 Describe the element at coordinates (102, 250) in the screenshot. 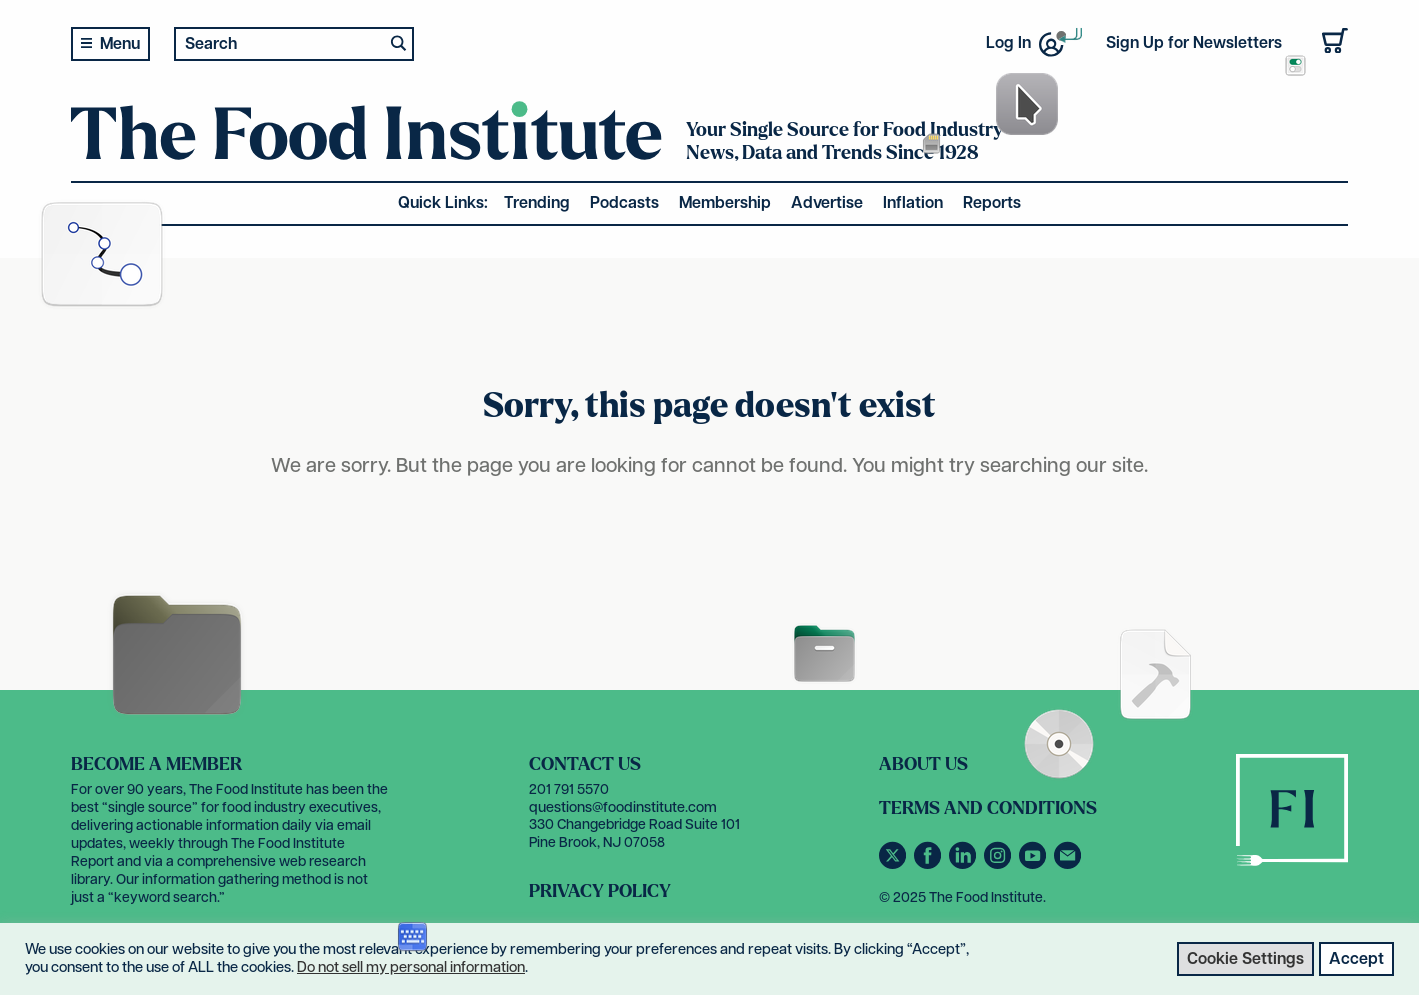

I see `open a karbon vector graphics file` at that location.